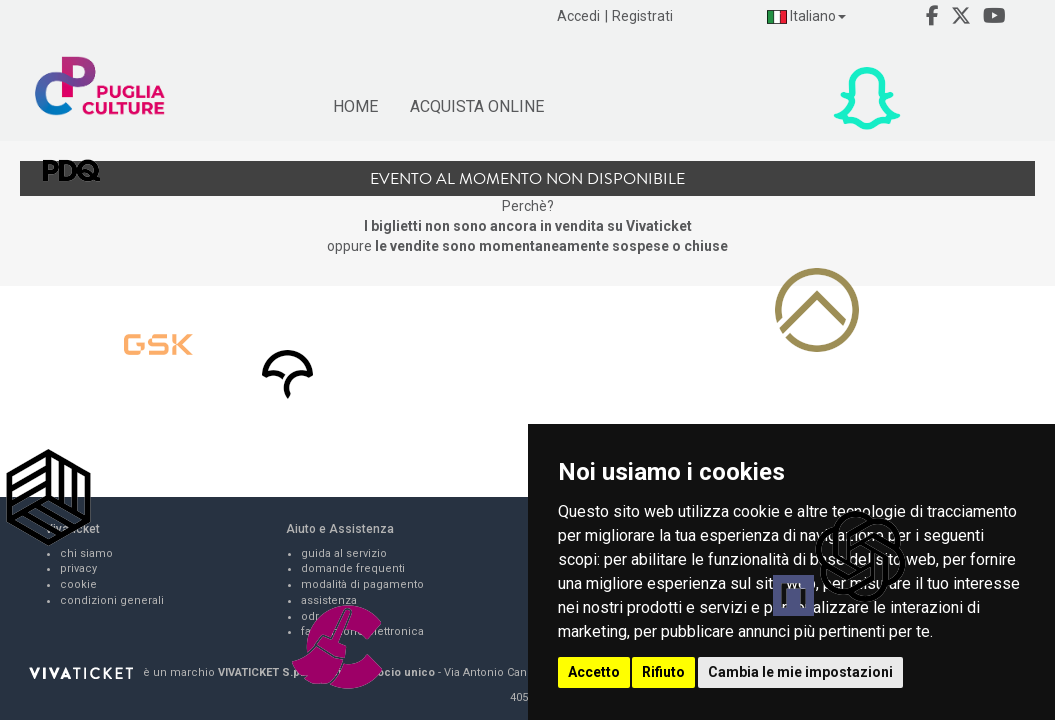 This screenshot has width=1055, height=720. What do you see at coordinates (48, 497) in the screenshot?
I see `open badges platform logo` at bounding box center [48, 497].